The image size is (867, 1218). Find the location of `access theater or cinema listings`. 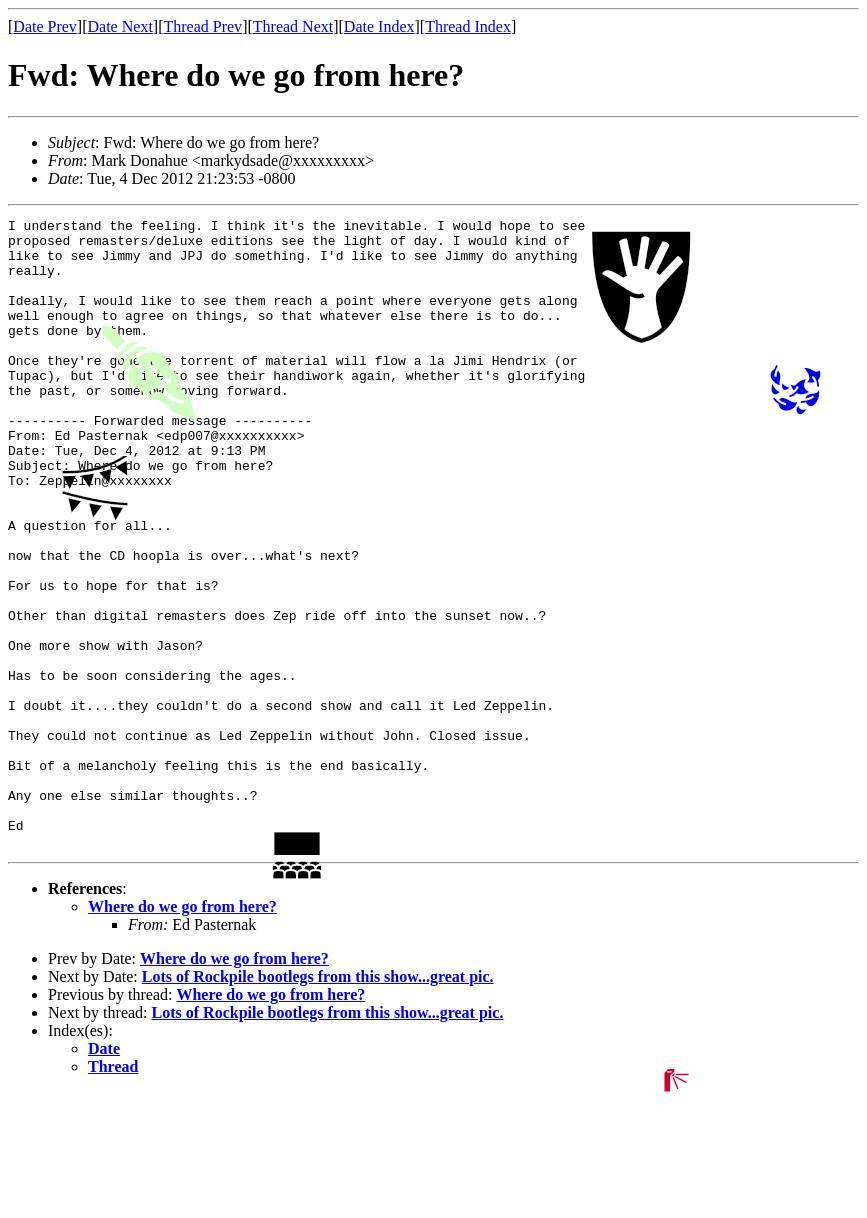

access theater or cinema listings is located at coordinates (297, 855).